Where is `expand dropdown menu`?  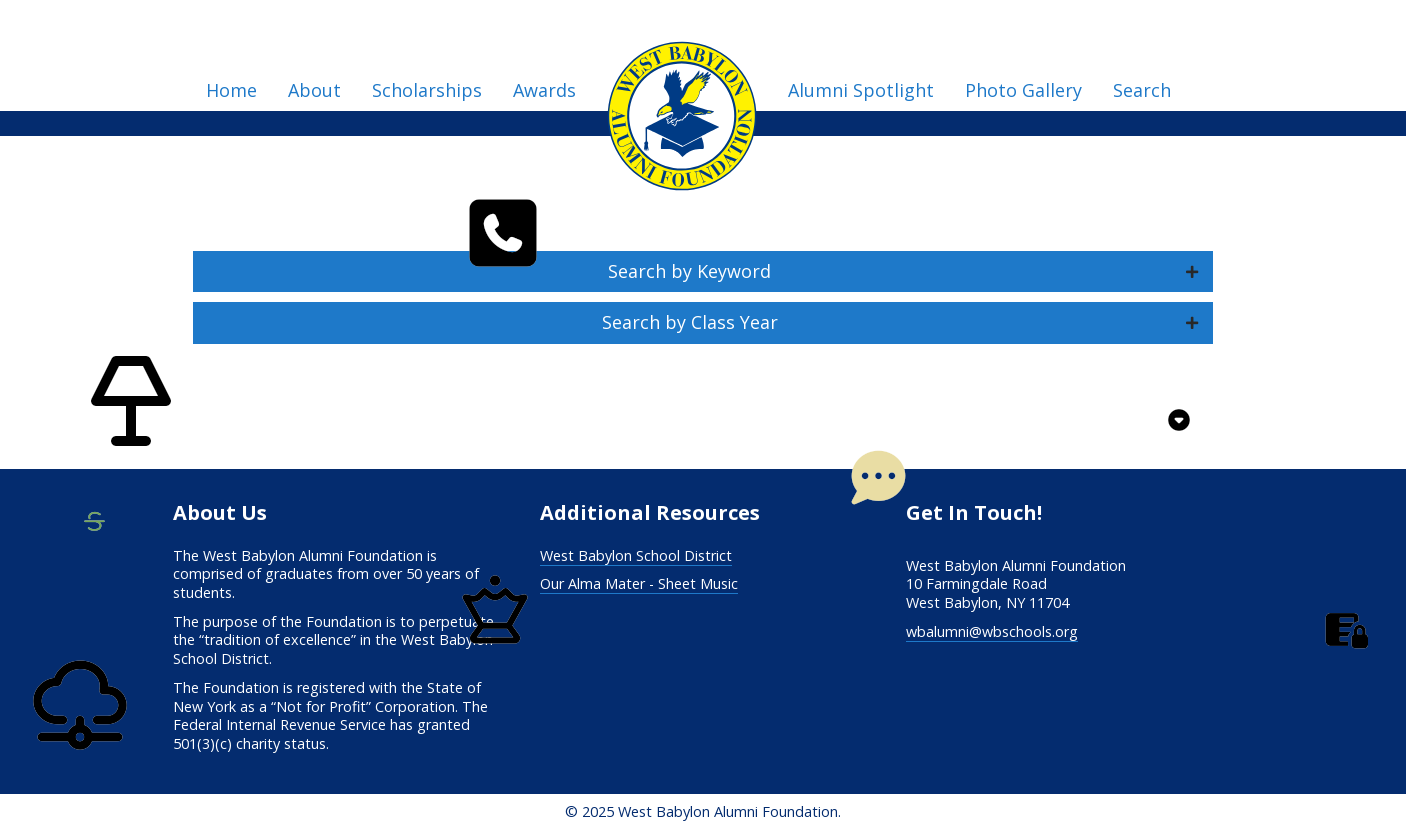
expand dropdown menu is located at coordinates (1179, 420).